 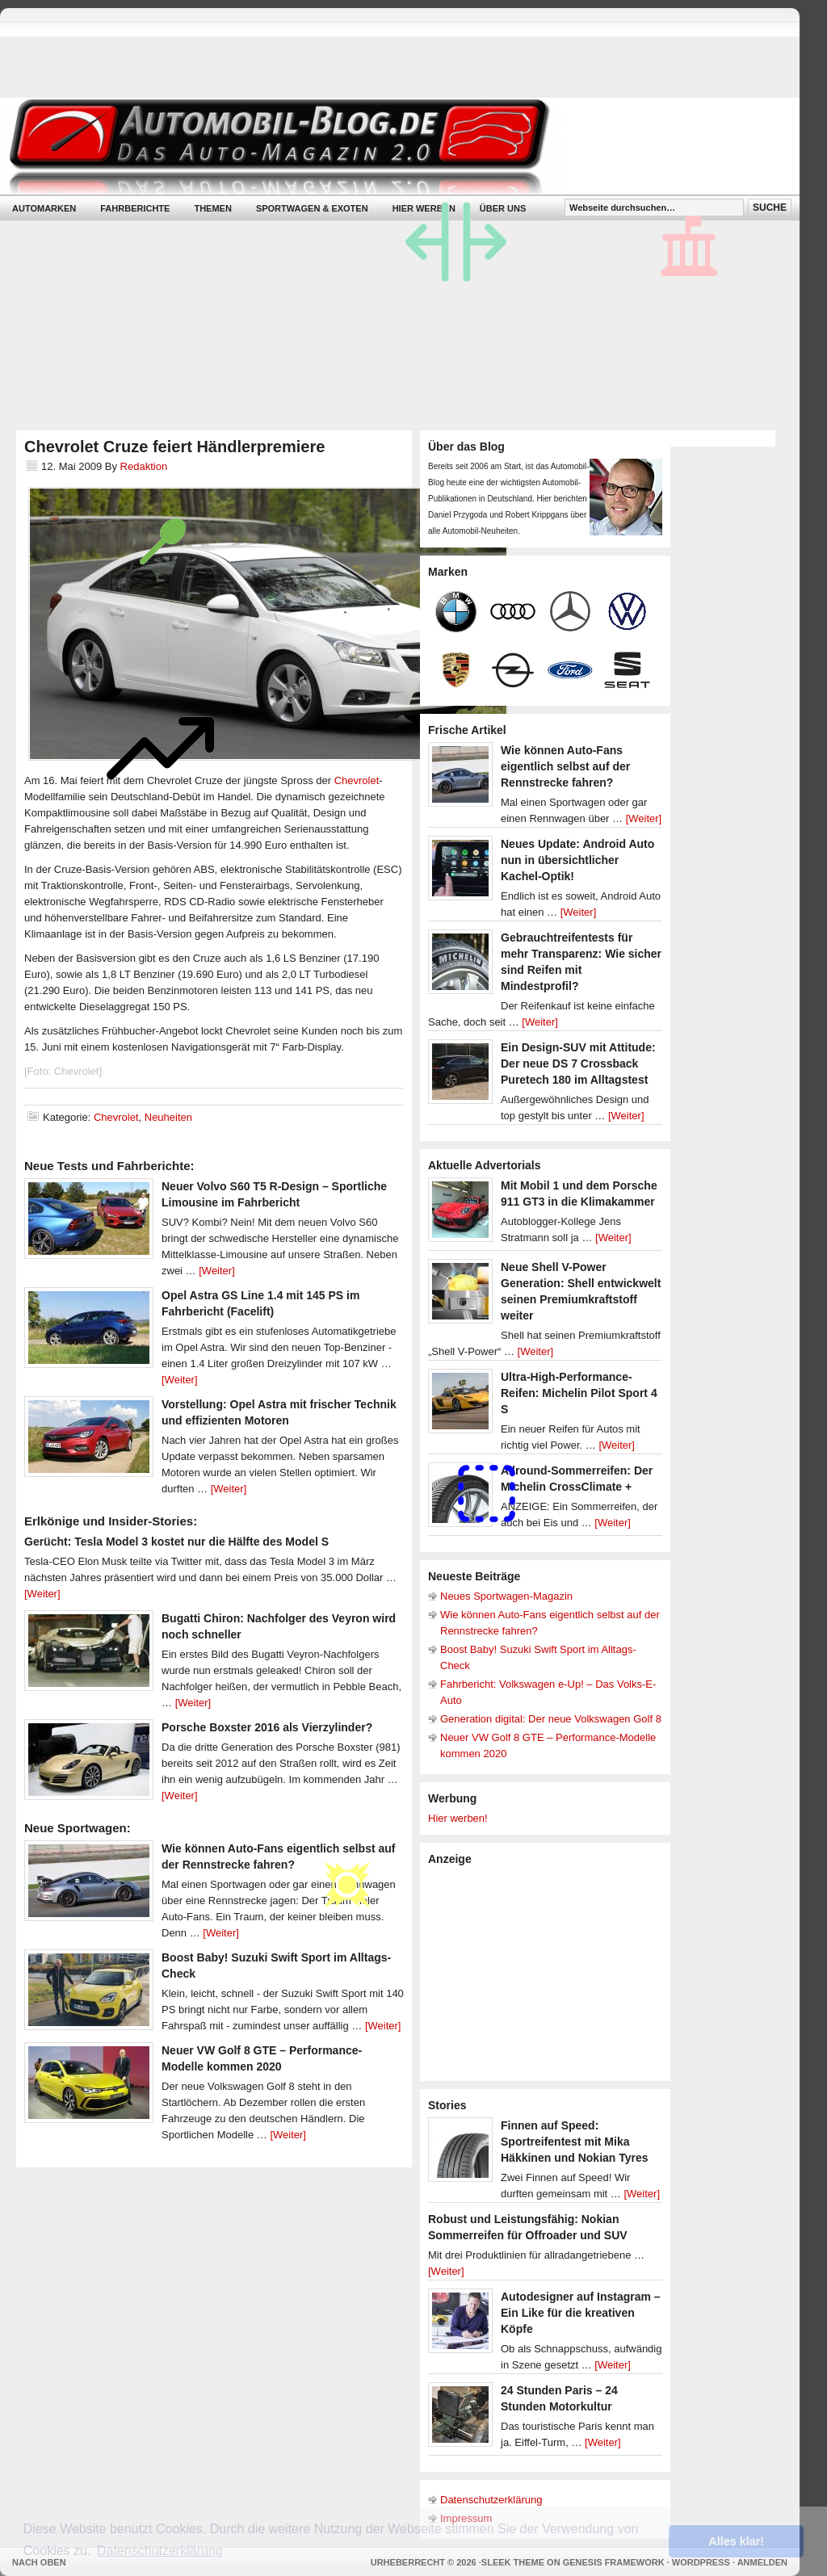 What do you see at coordinates (160, 748) in the screenshot?
I see `view trending or popular content` at bounding box center [160, 748].